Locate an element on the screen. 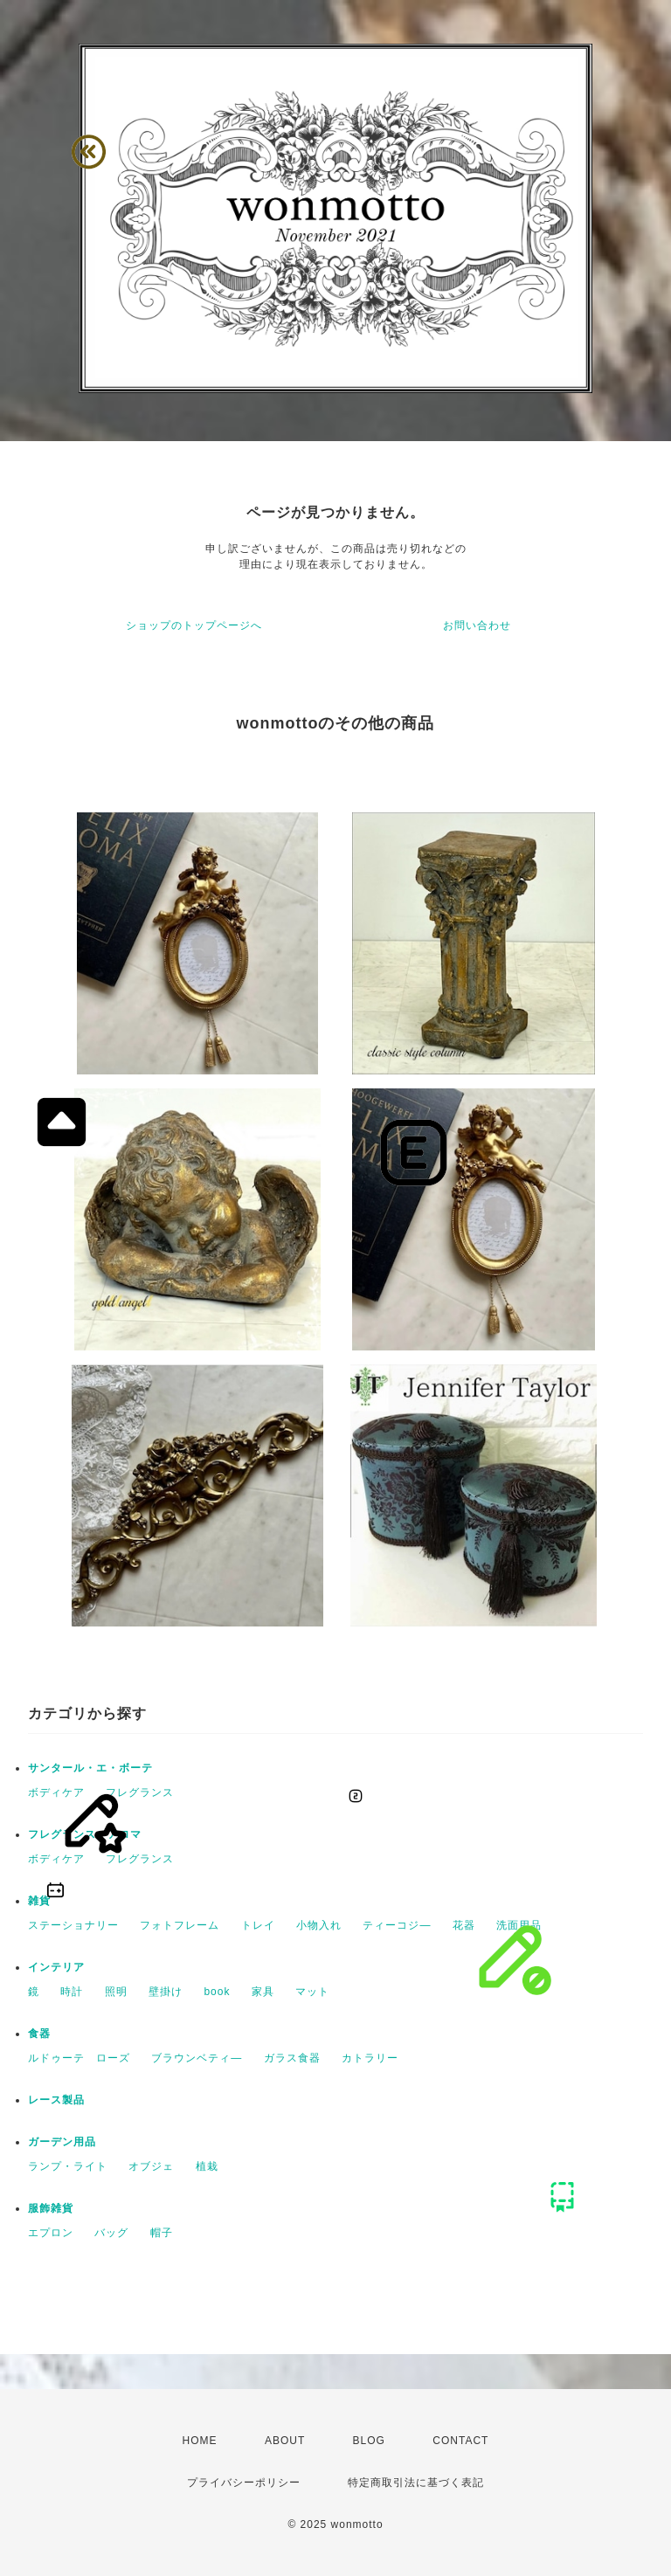 Image resolution: width=671 pixels, height=2576 pixels. visit etsy store or marketplace is located at coordinates (413, 1152).